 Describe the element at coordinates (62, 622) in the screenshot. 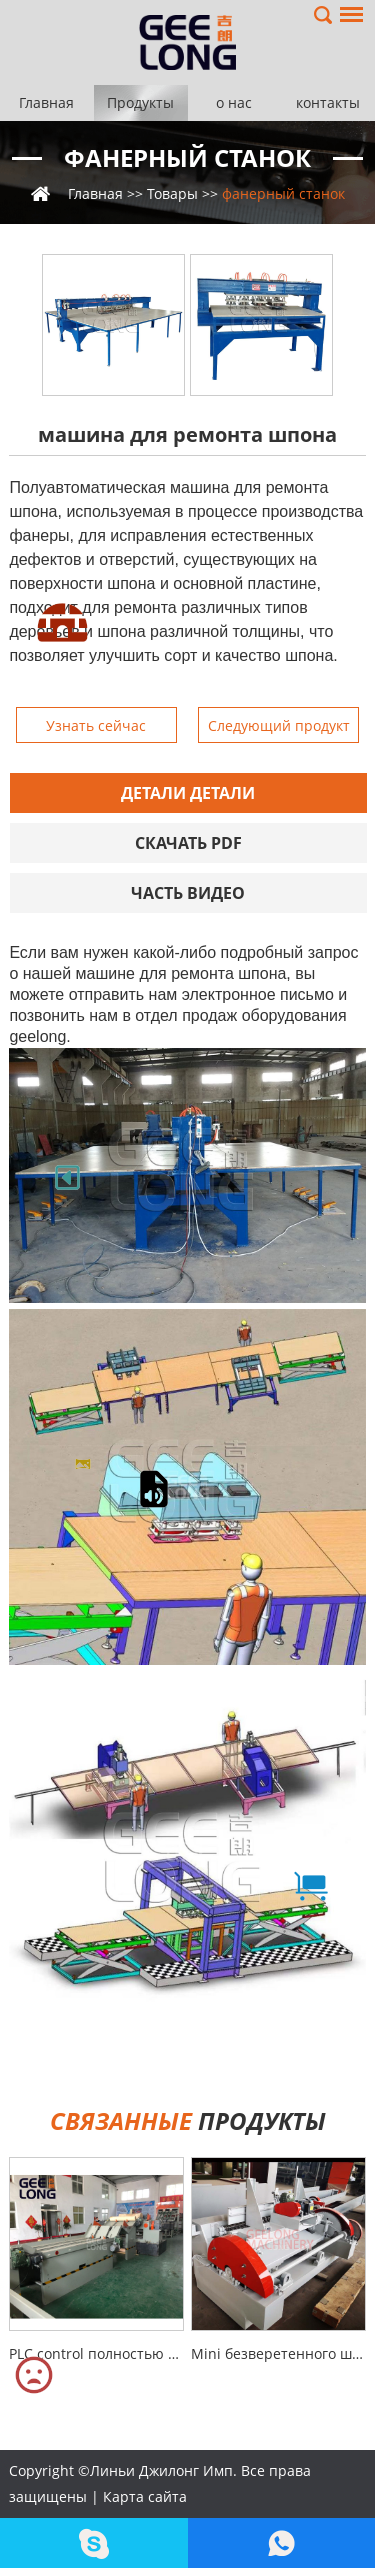

I see `indicates cold weather or winter conditions` at that location.